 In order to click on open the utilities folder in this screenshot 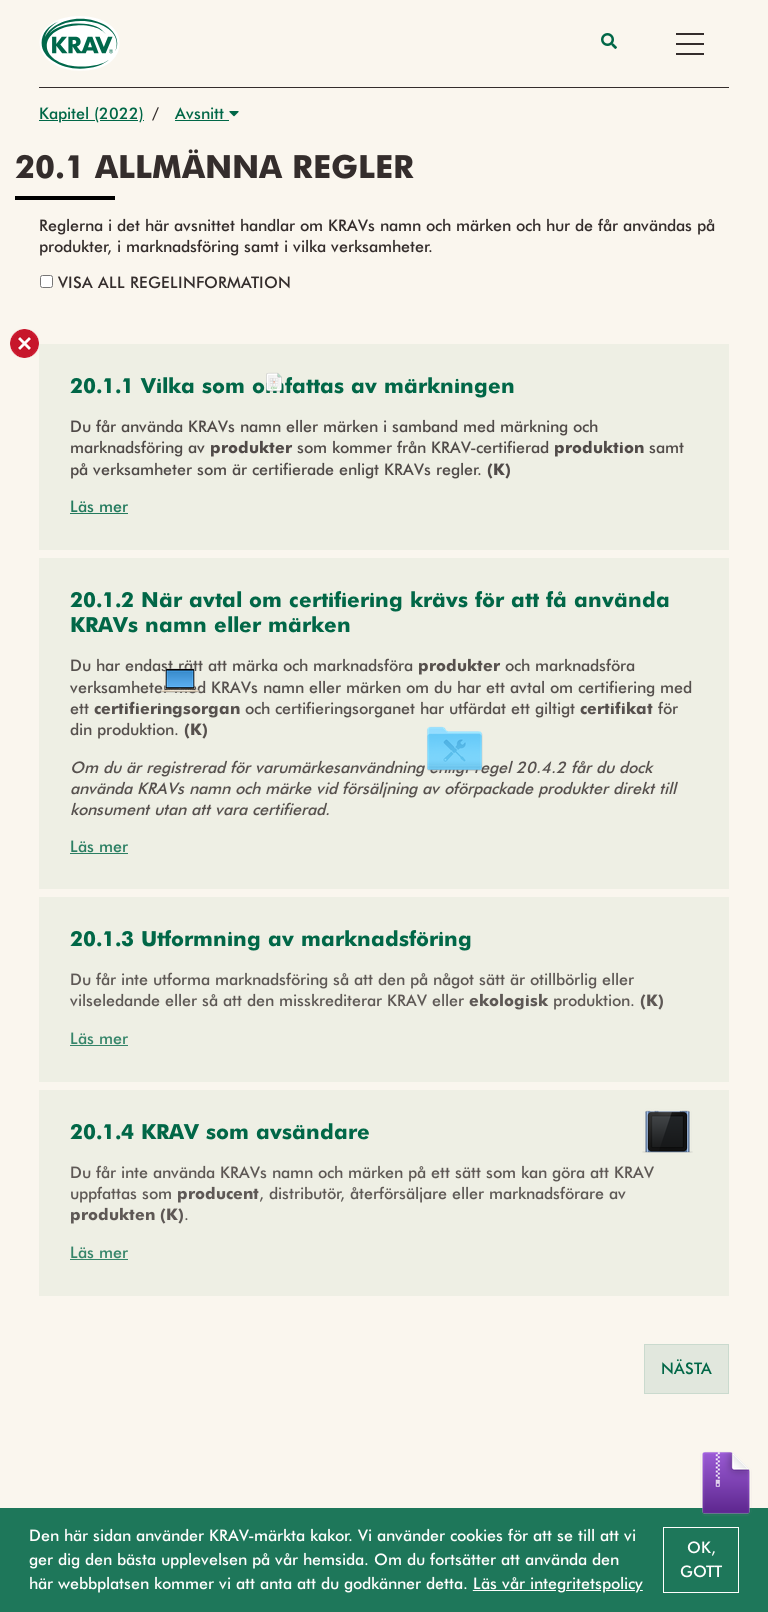, I will do `click(454, 748)`.